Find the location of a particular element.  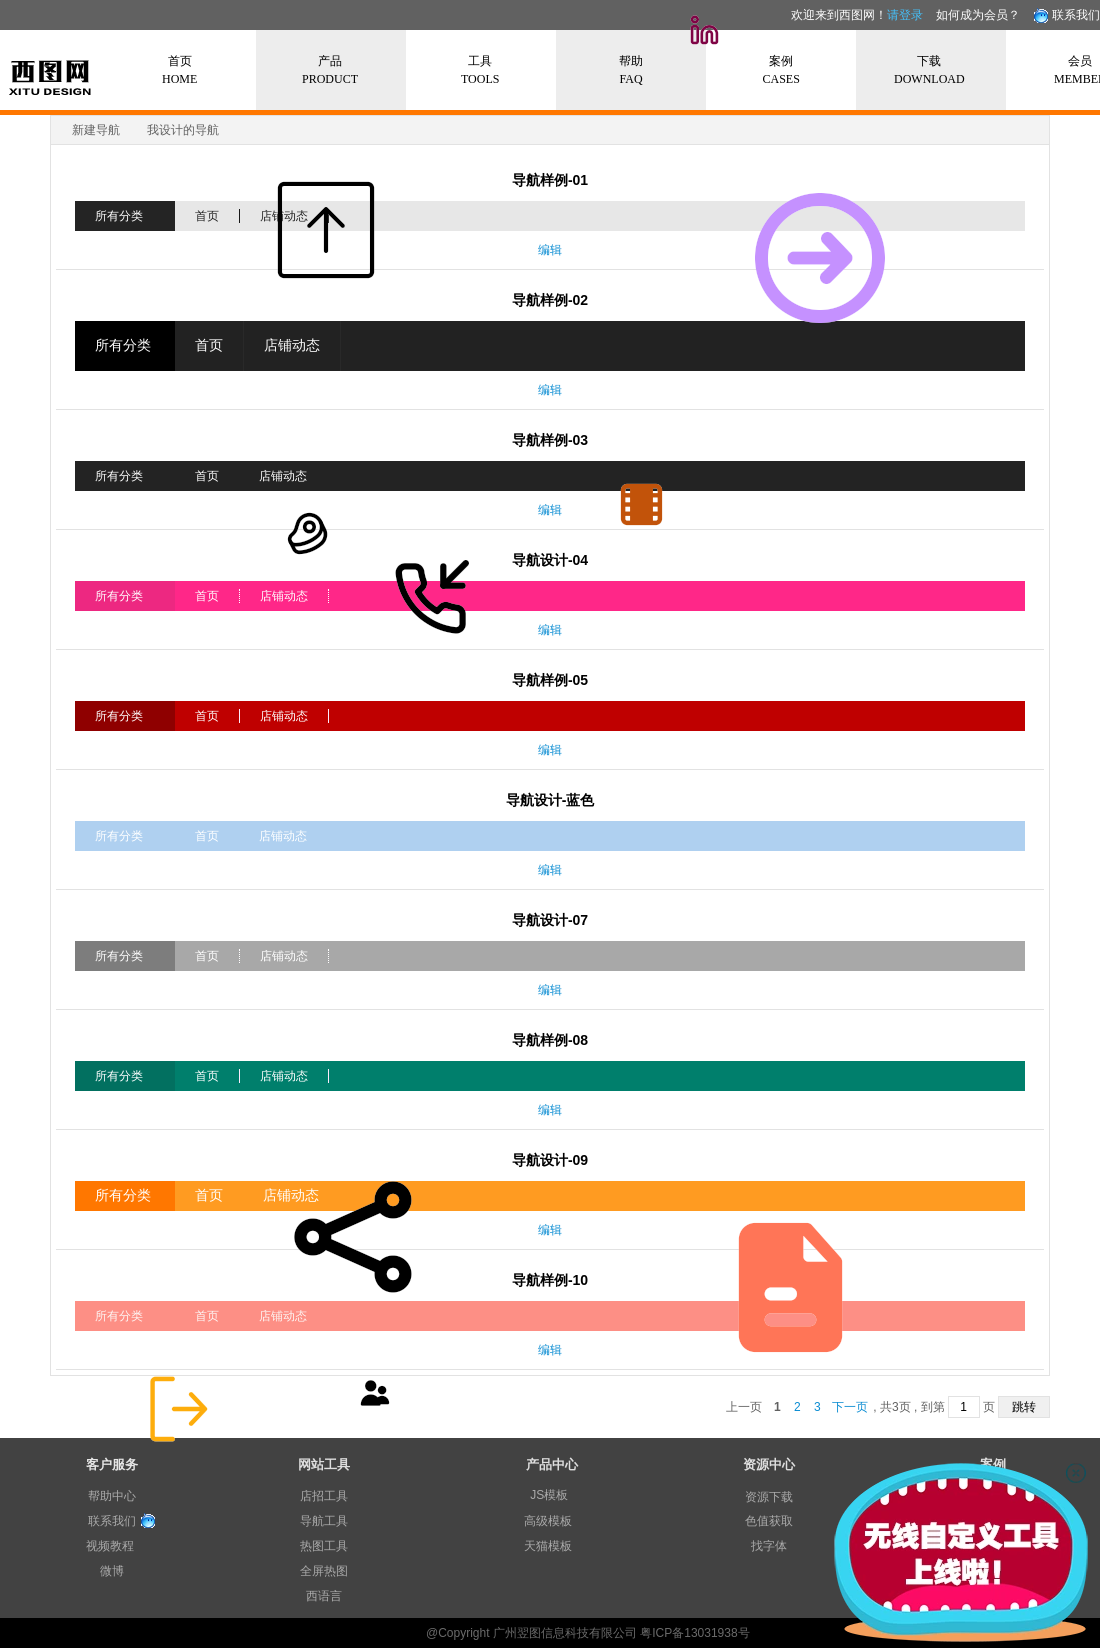

share this content with others is located at coordinates (356, 1237).